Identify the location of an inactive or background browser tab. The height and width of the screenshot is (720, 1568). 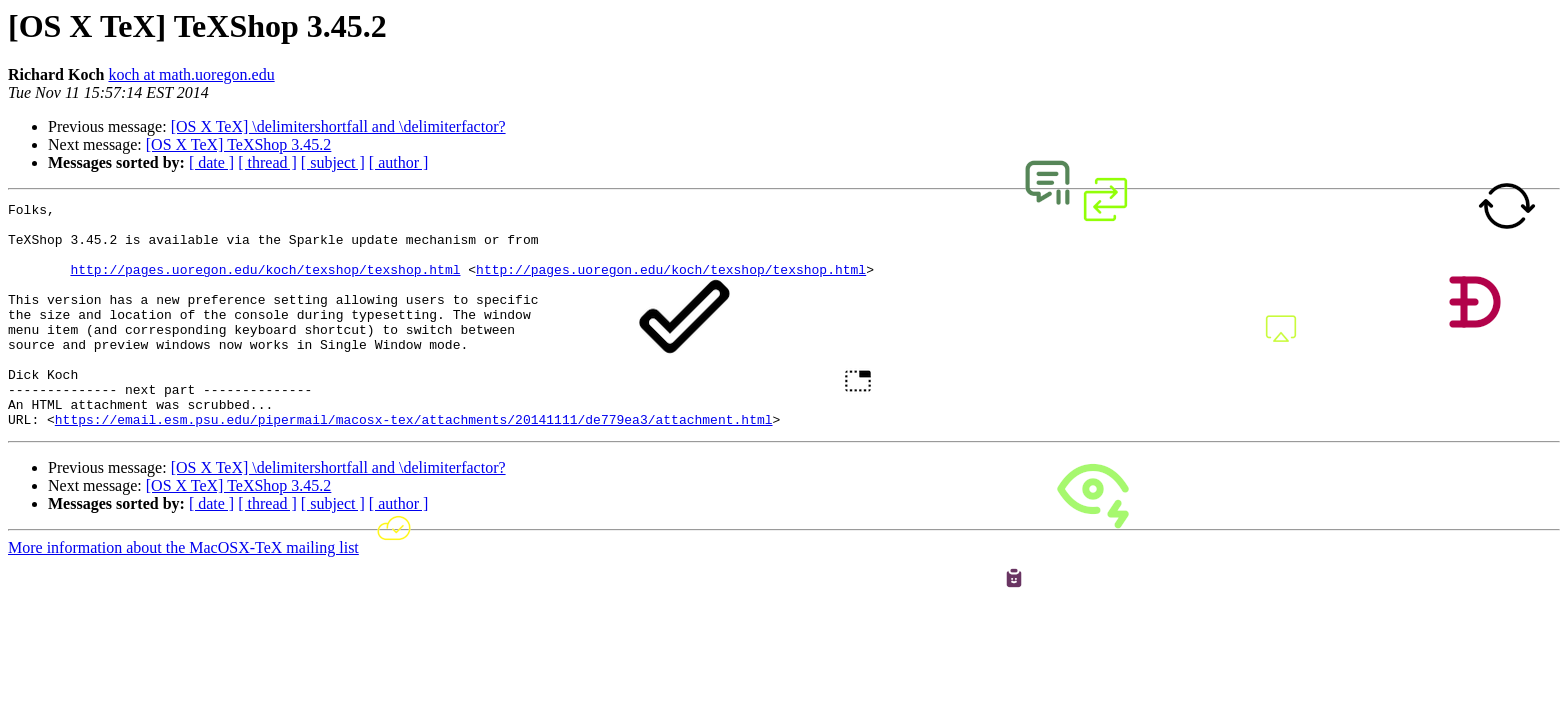
(858, 381).